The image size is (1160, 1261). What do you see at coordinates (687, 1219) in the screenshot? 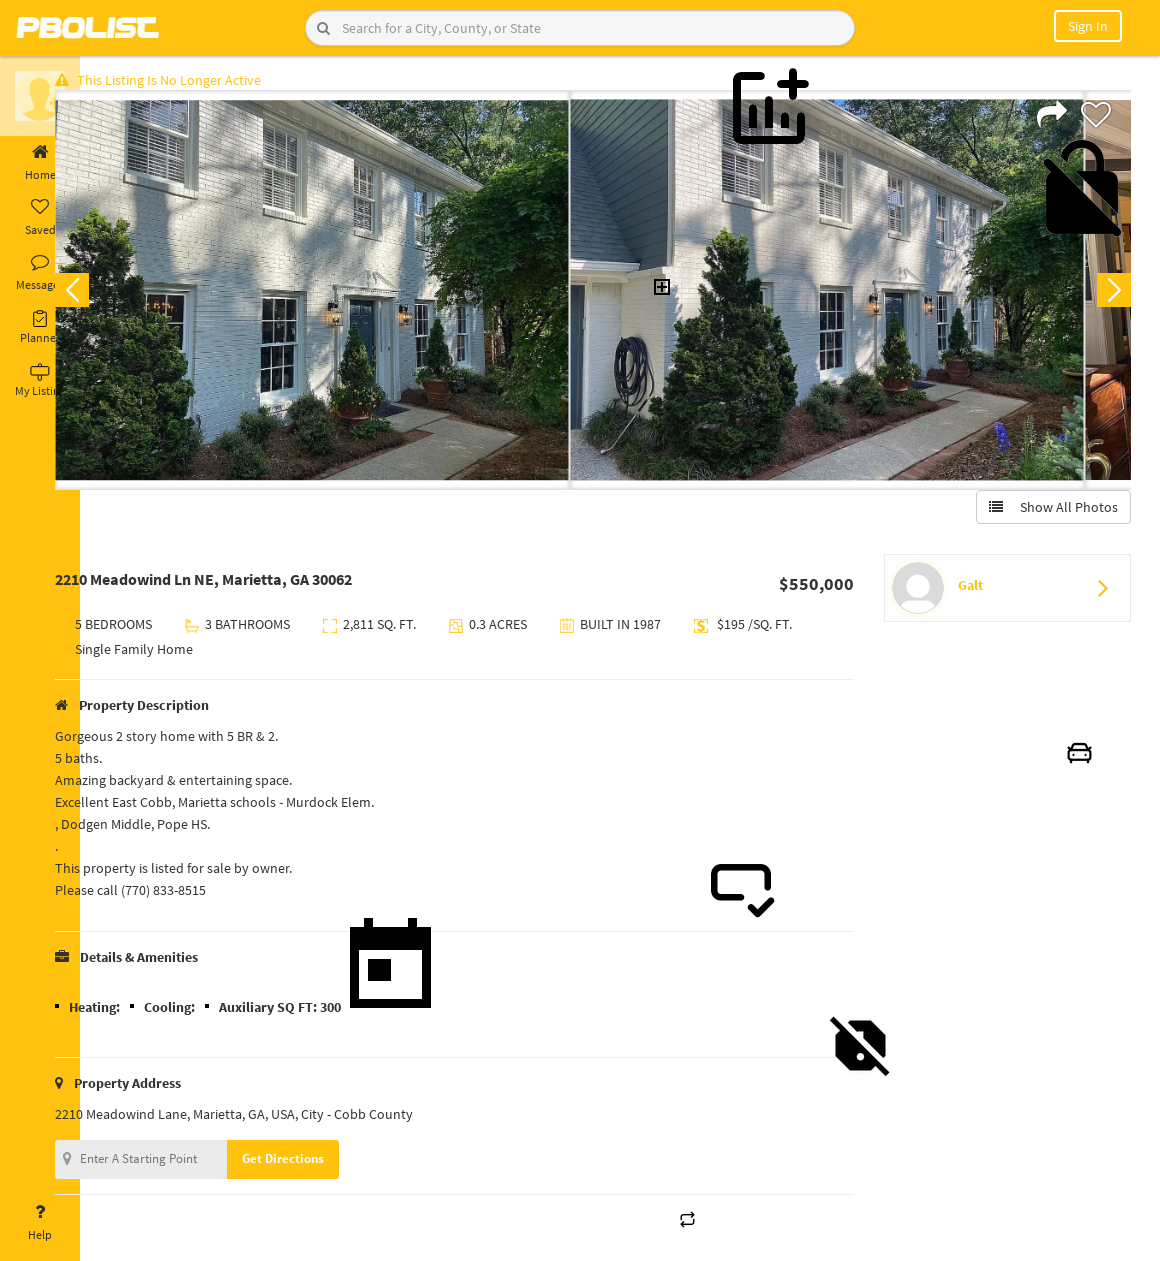
I see `enable repeat mode for playback` at bounding box center [687, 1219].